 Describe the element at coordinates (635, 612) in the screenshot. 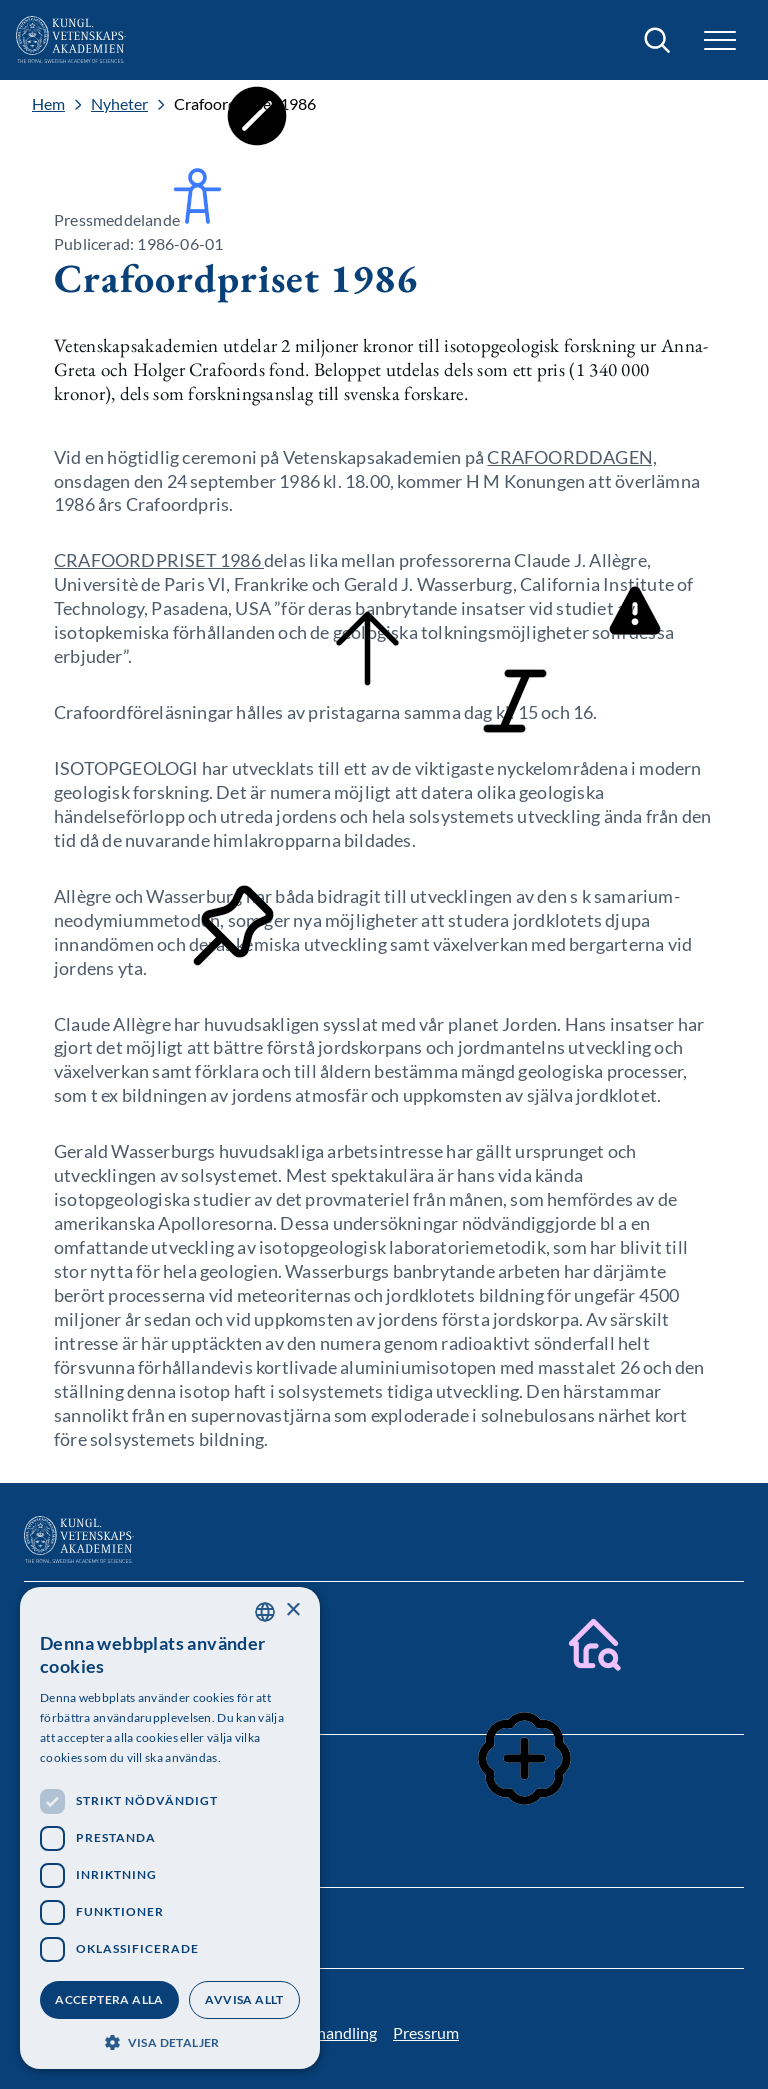

I see `indicates a warning or important alert` at that location.